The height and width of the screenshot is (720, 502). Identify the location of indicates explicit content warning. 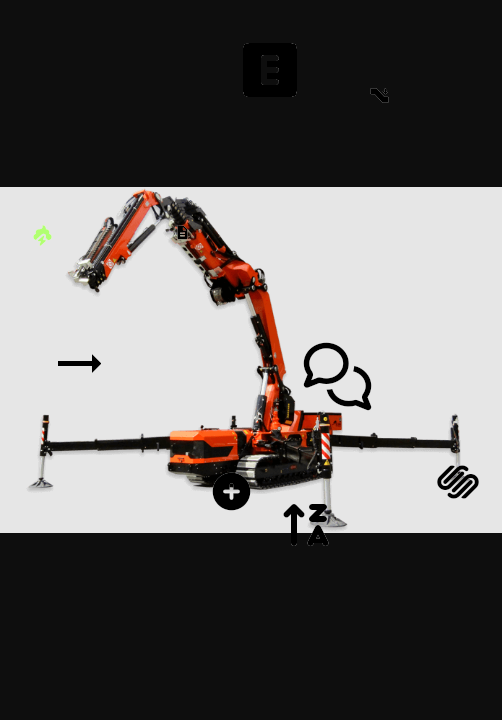
(270, 70).